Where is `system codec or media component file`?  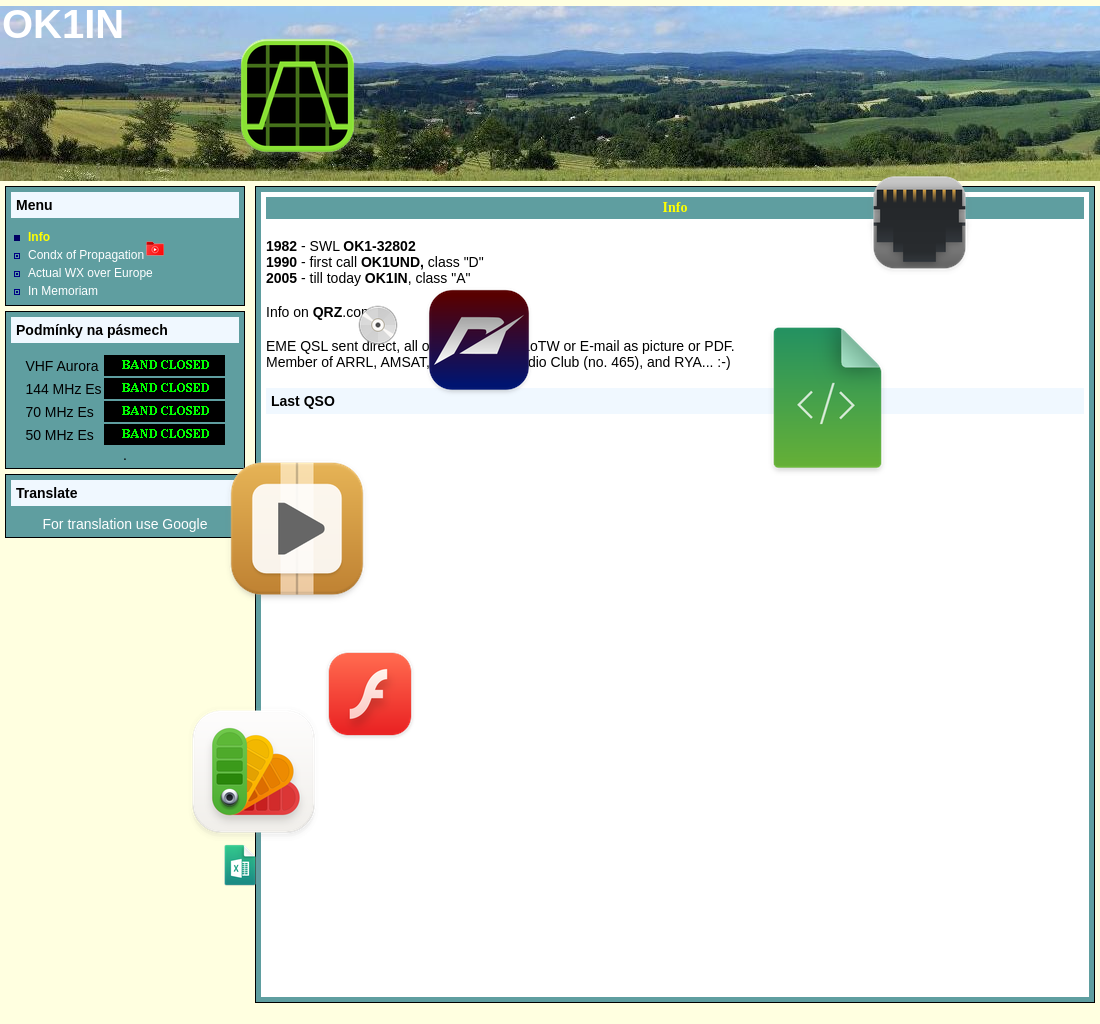 system codec or media component file is located at coordinates (297, 531).